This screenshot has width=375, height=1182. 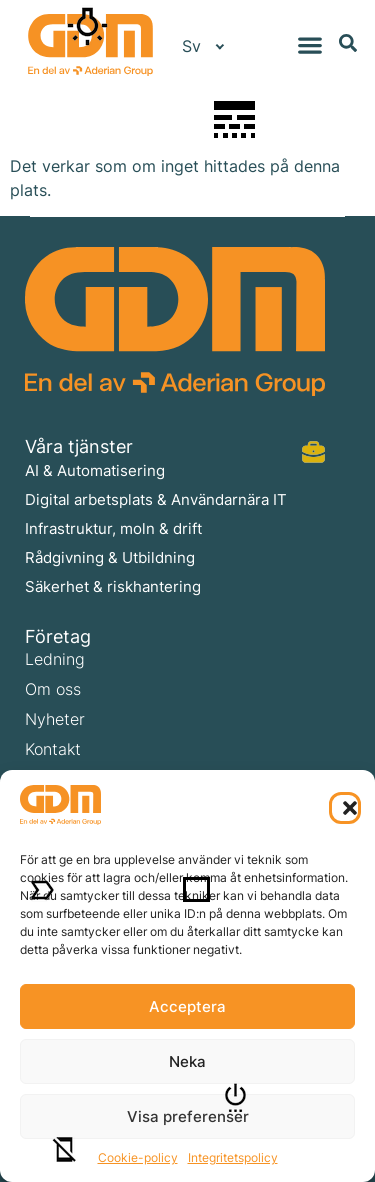 What do you see at coordinates (235, 1096) in the screenshot?
I see `access power settings` at bounding box center [235, 1096].